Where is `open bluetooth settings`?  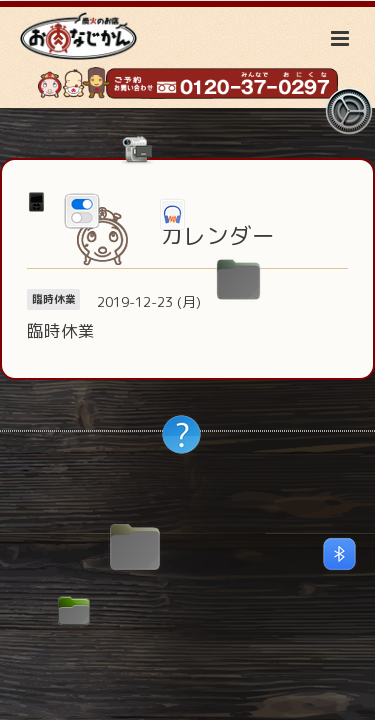 open bluetooth settings is located at coordinates (339, 554).